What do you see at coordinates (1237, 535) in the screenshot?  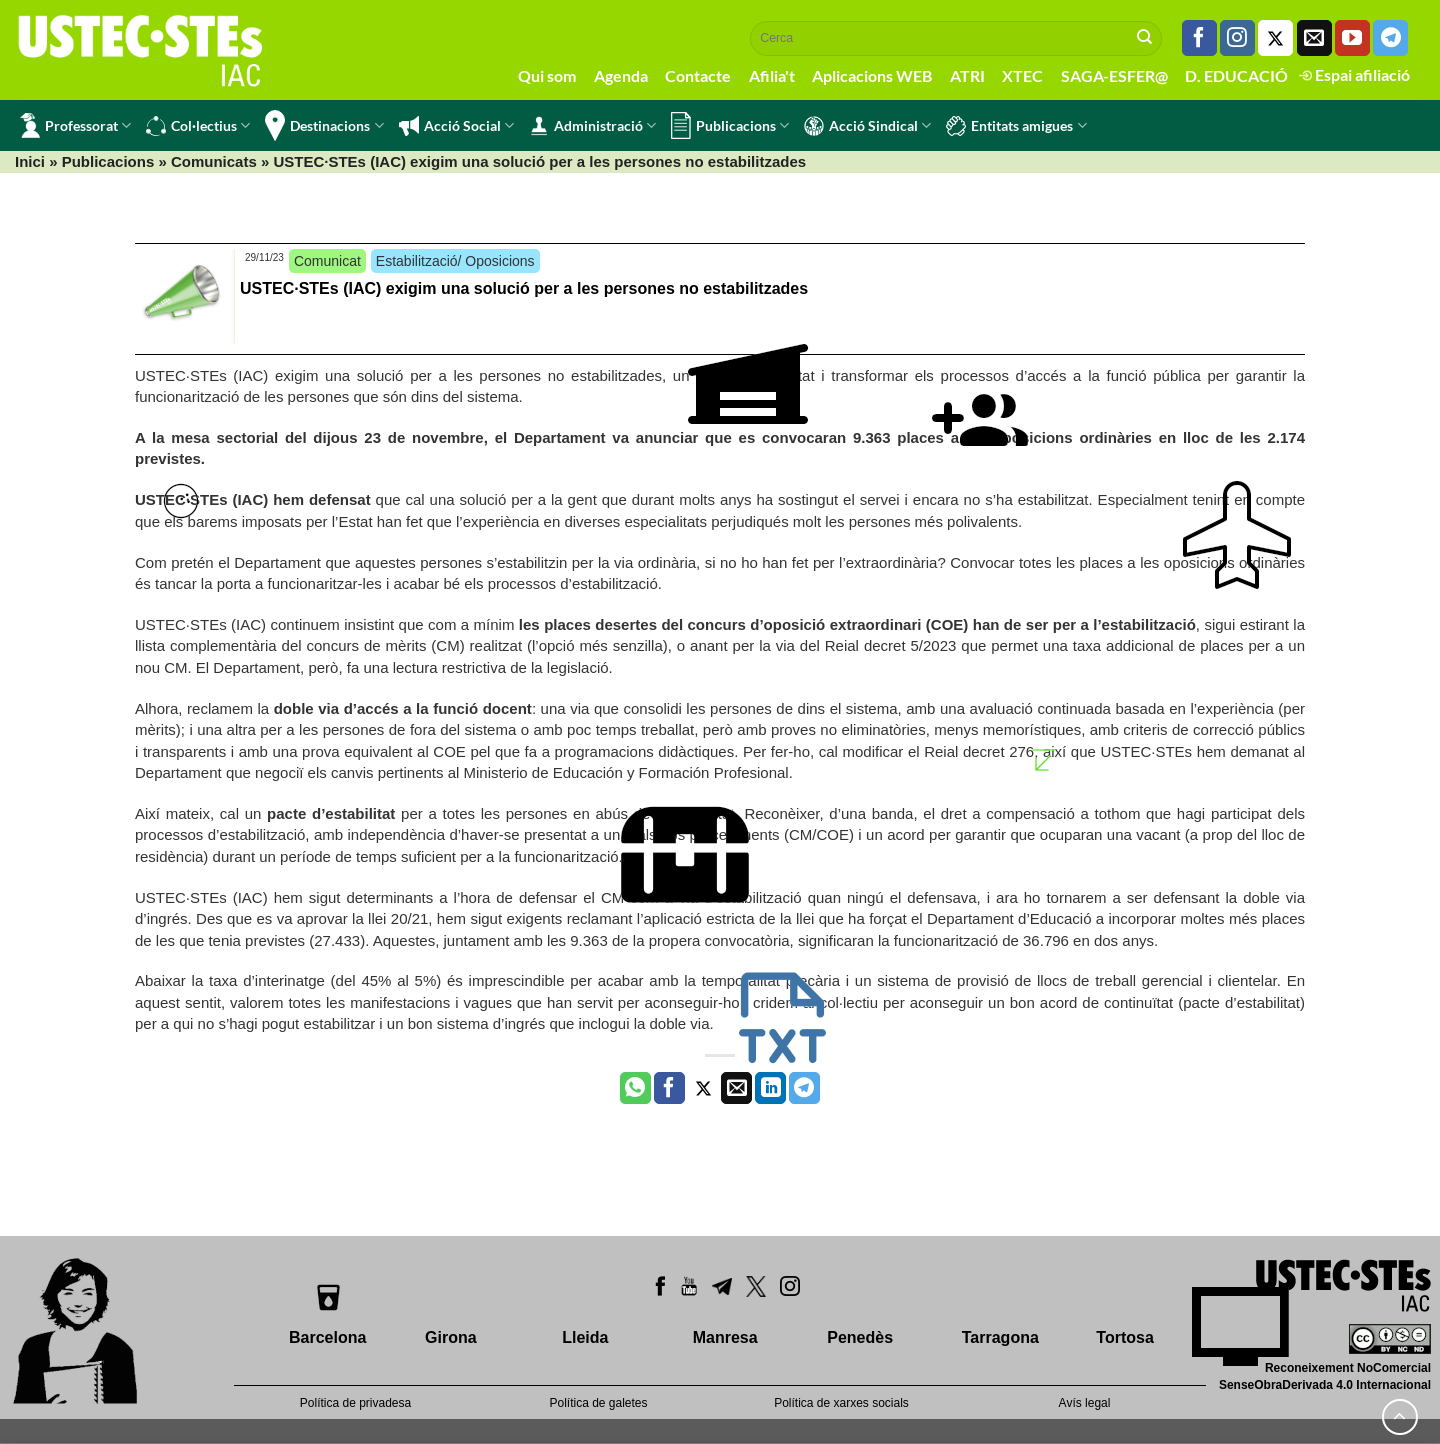 I see `enable airplane mode` at bounding box center [1237, 535].